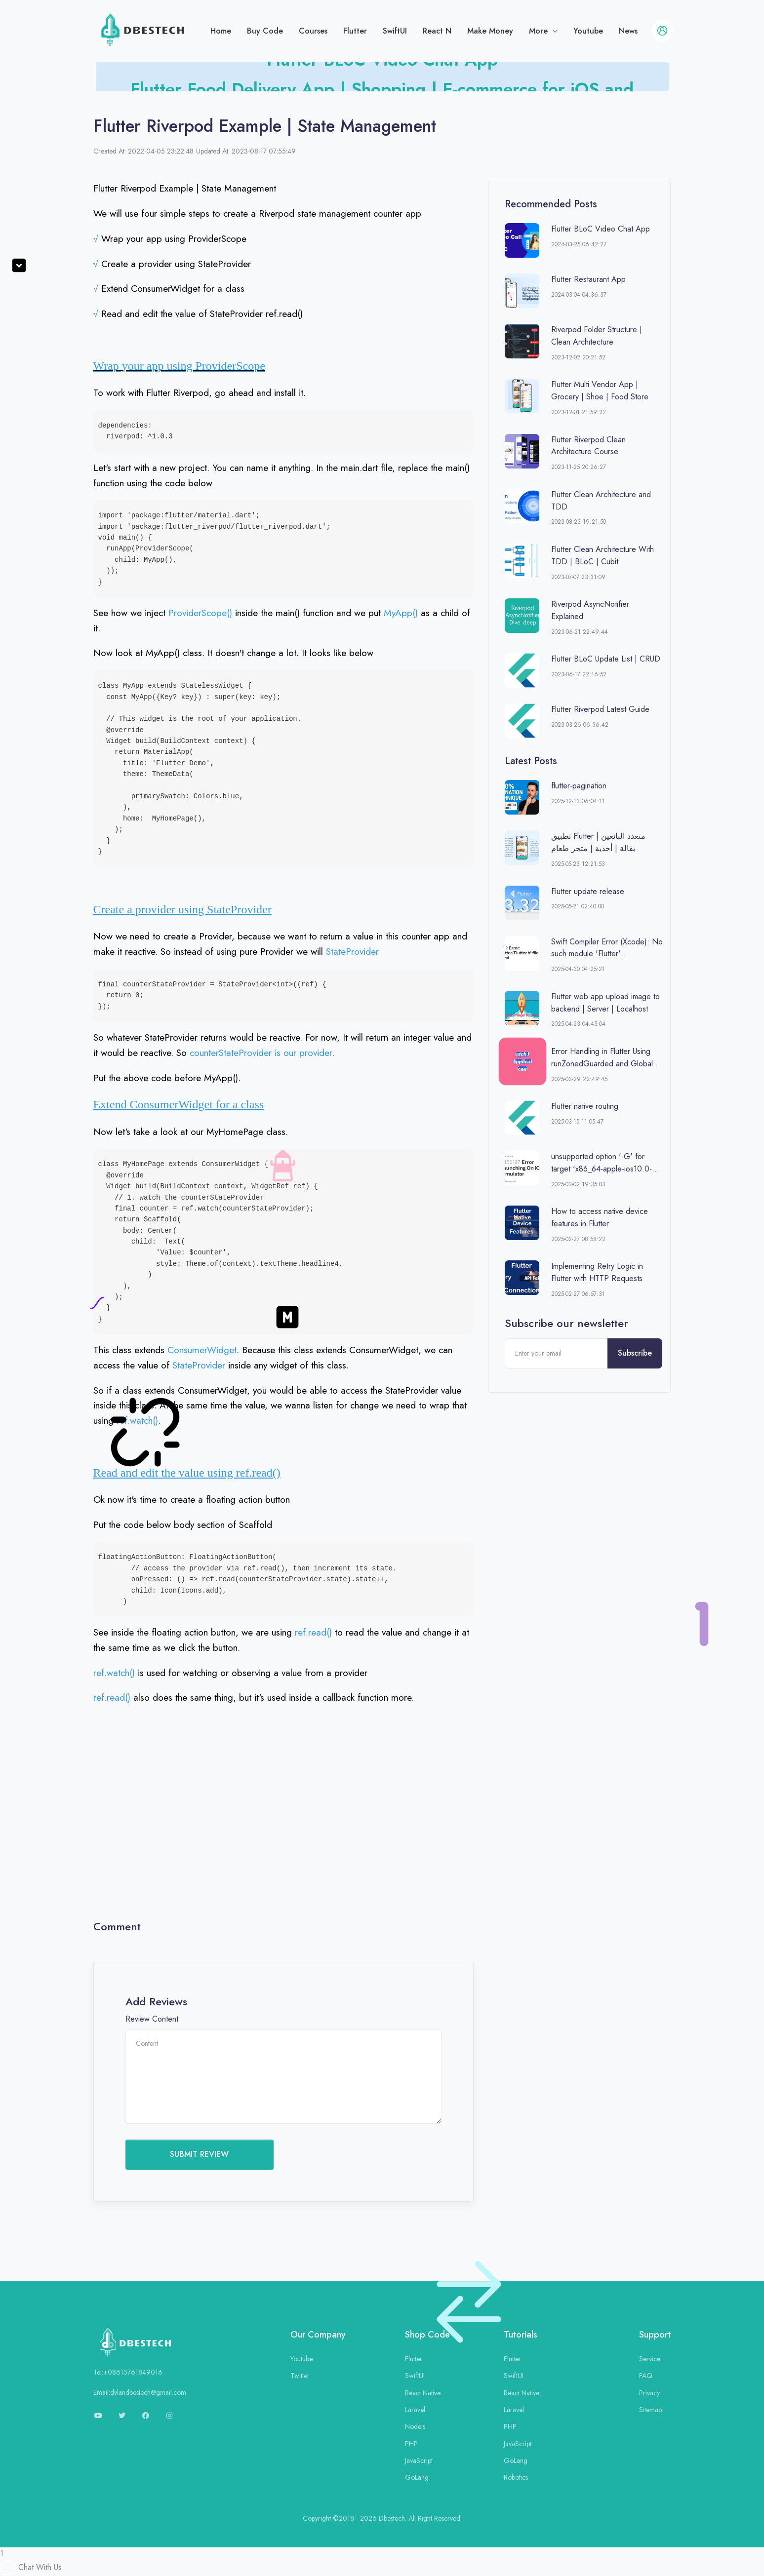 Image resolution: width=764 pixels, height=2576 pixels. I want to click on apply ease-in-out animation timing, so click(97, 1303).